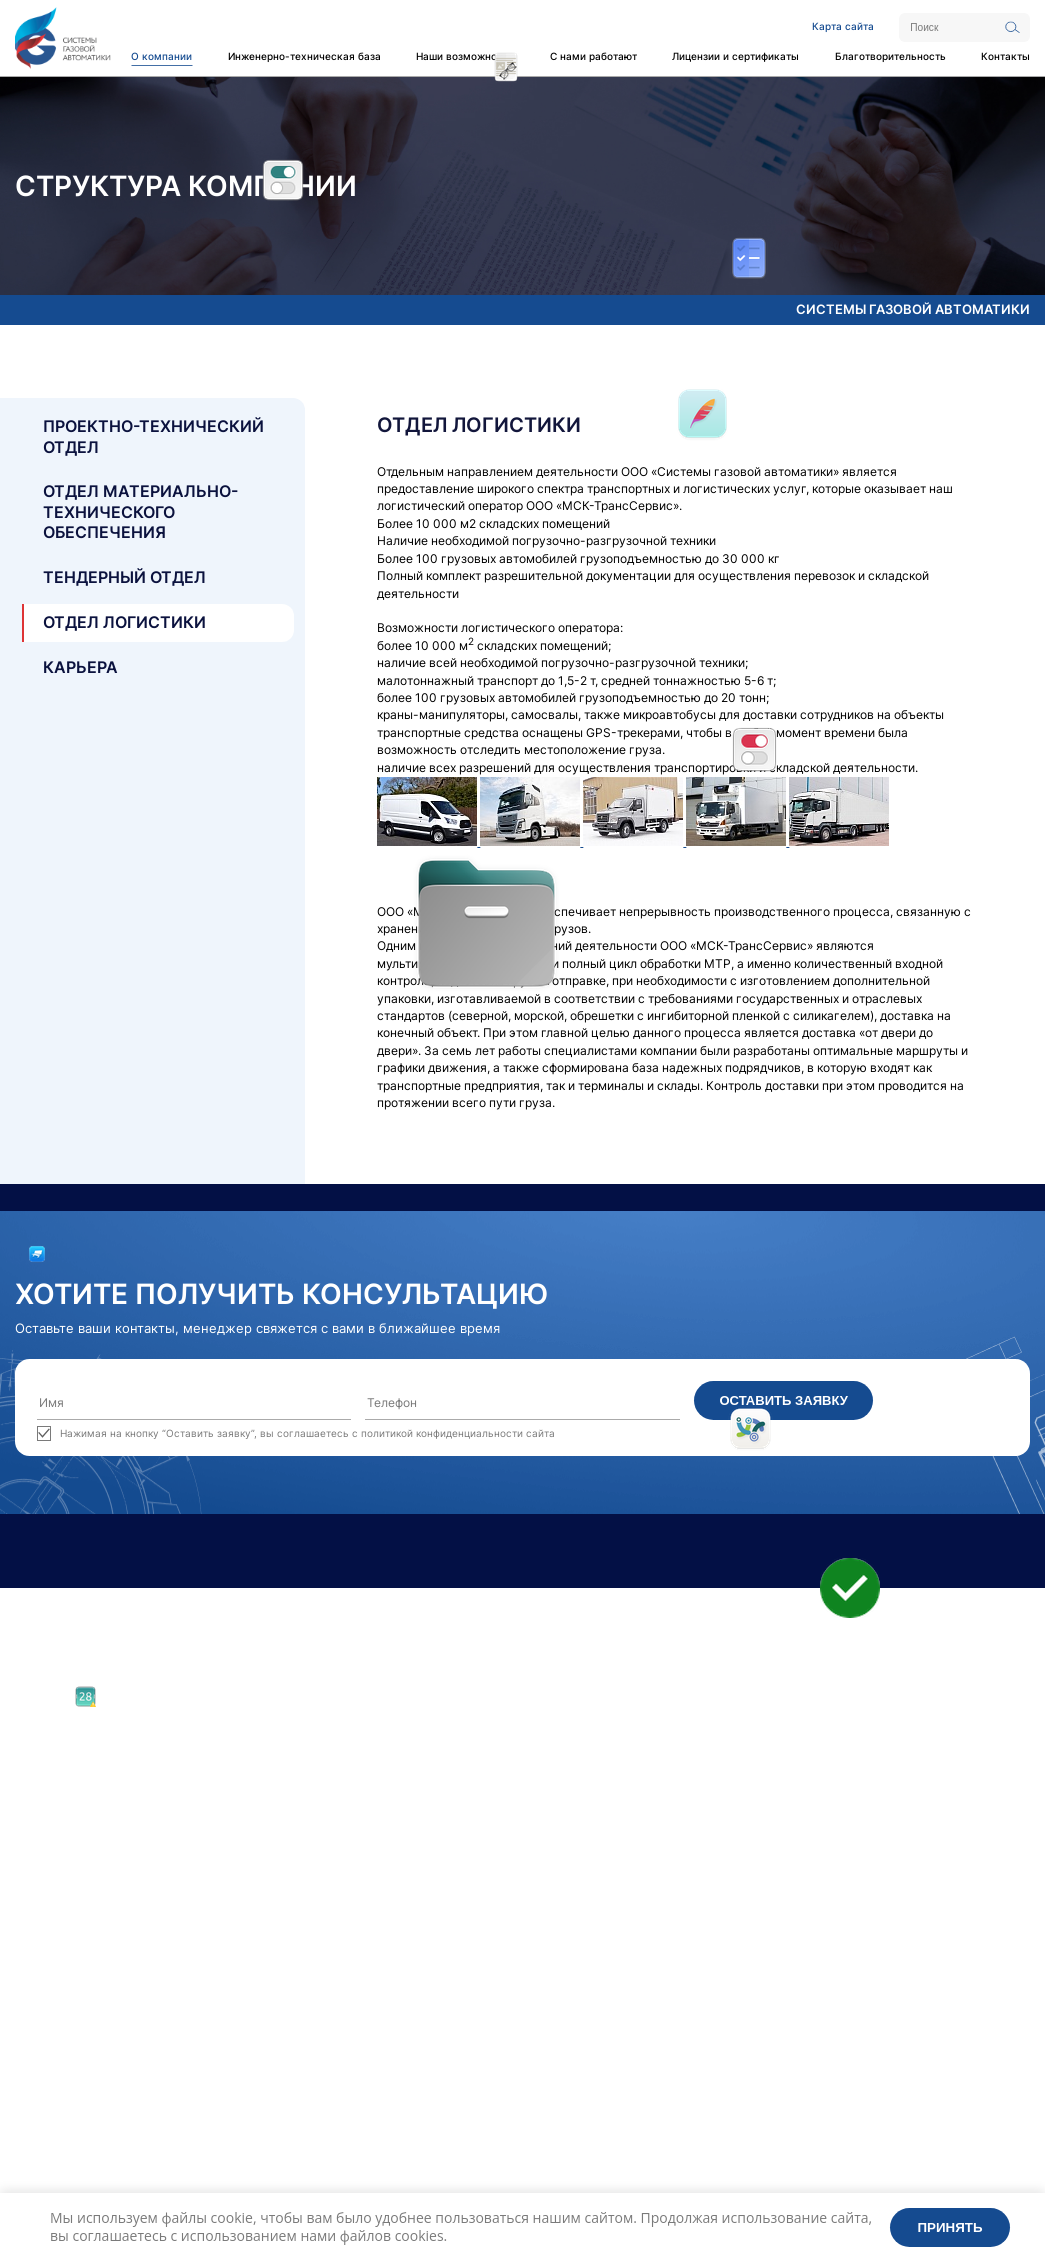  I want to click on confirm or approve an action, so click(850, 1588).